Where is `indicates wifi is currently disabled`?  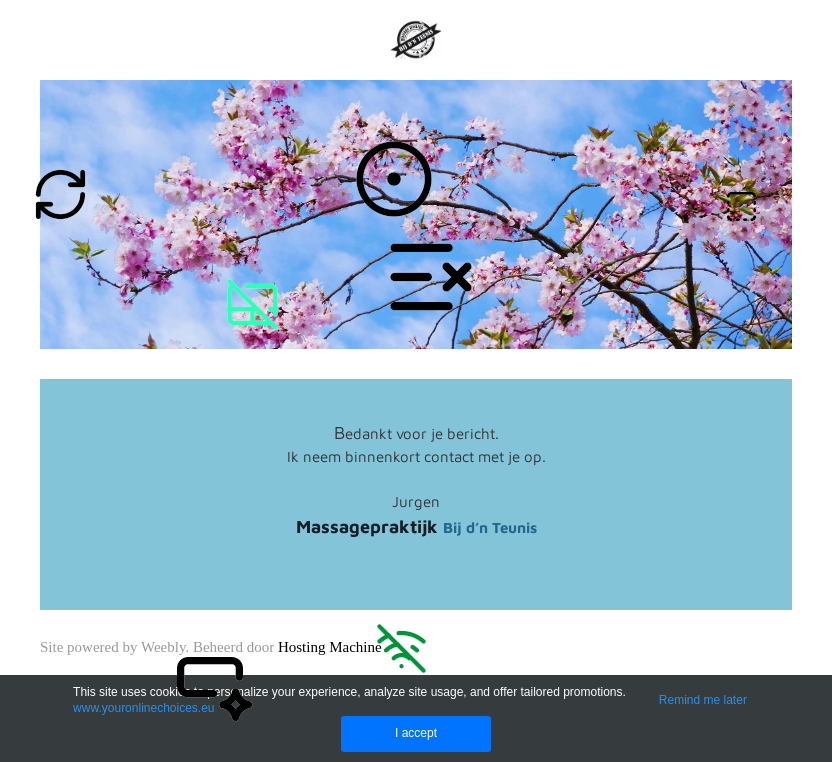 indicates wifi is currently disabled is located at coordinates (401, 648).